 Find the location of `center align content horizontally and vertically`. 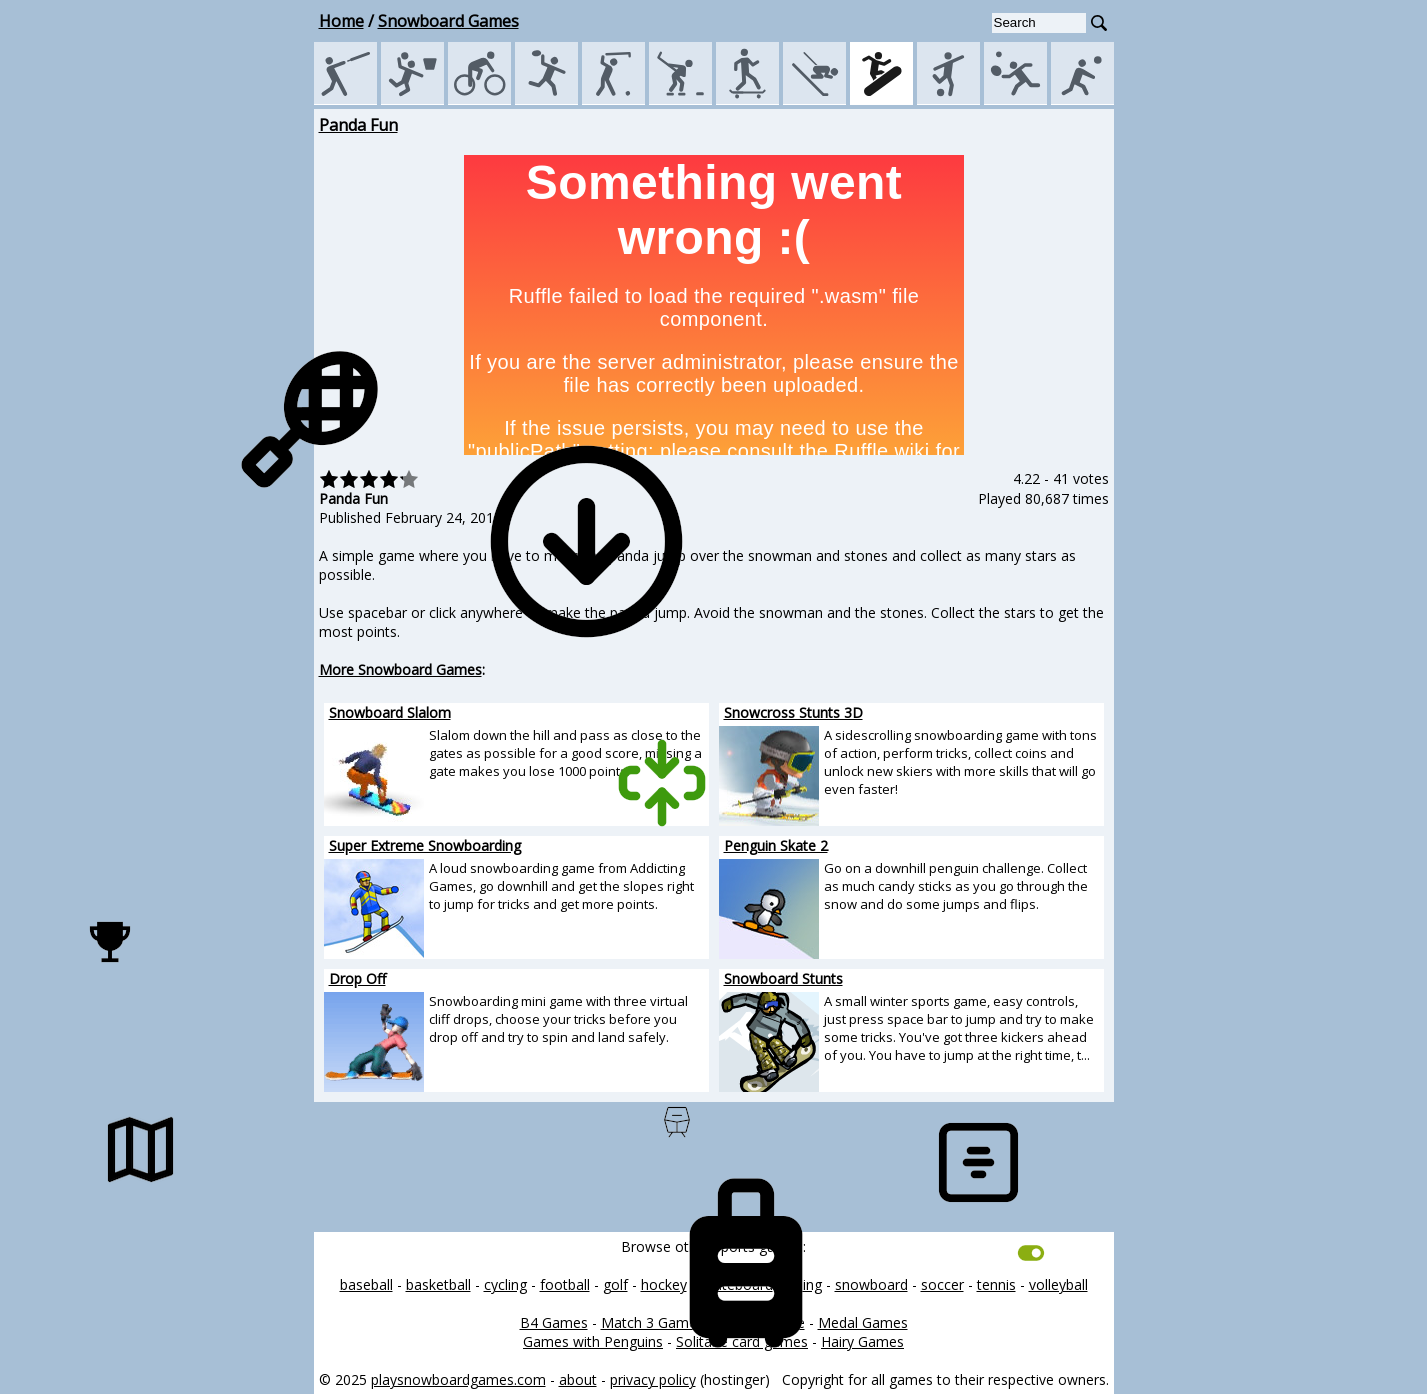

center align content horizontally and vertically is located at coordinates (978, 1162).